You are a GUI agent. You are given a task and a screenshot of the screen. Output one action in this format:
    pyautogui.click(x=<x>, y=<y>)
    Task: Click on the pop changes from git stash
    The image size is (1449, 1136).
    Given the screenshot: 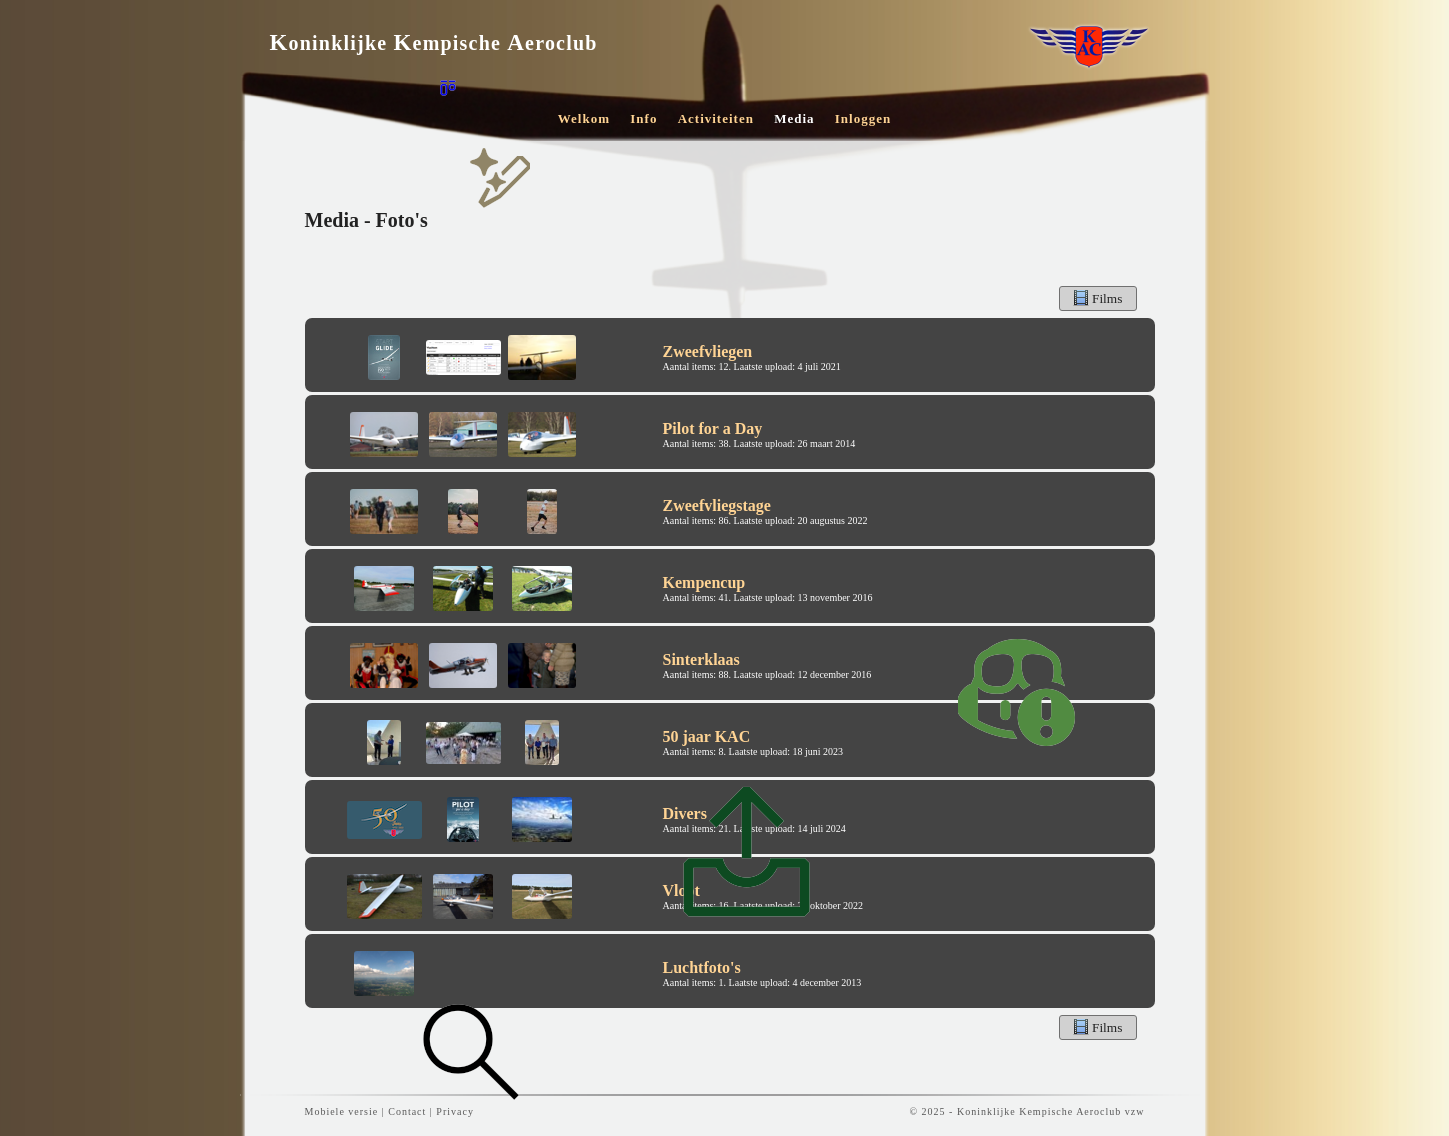 What is the action you would take?
    pyautogui.click(x=751, y=848)
    